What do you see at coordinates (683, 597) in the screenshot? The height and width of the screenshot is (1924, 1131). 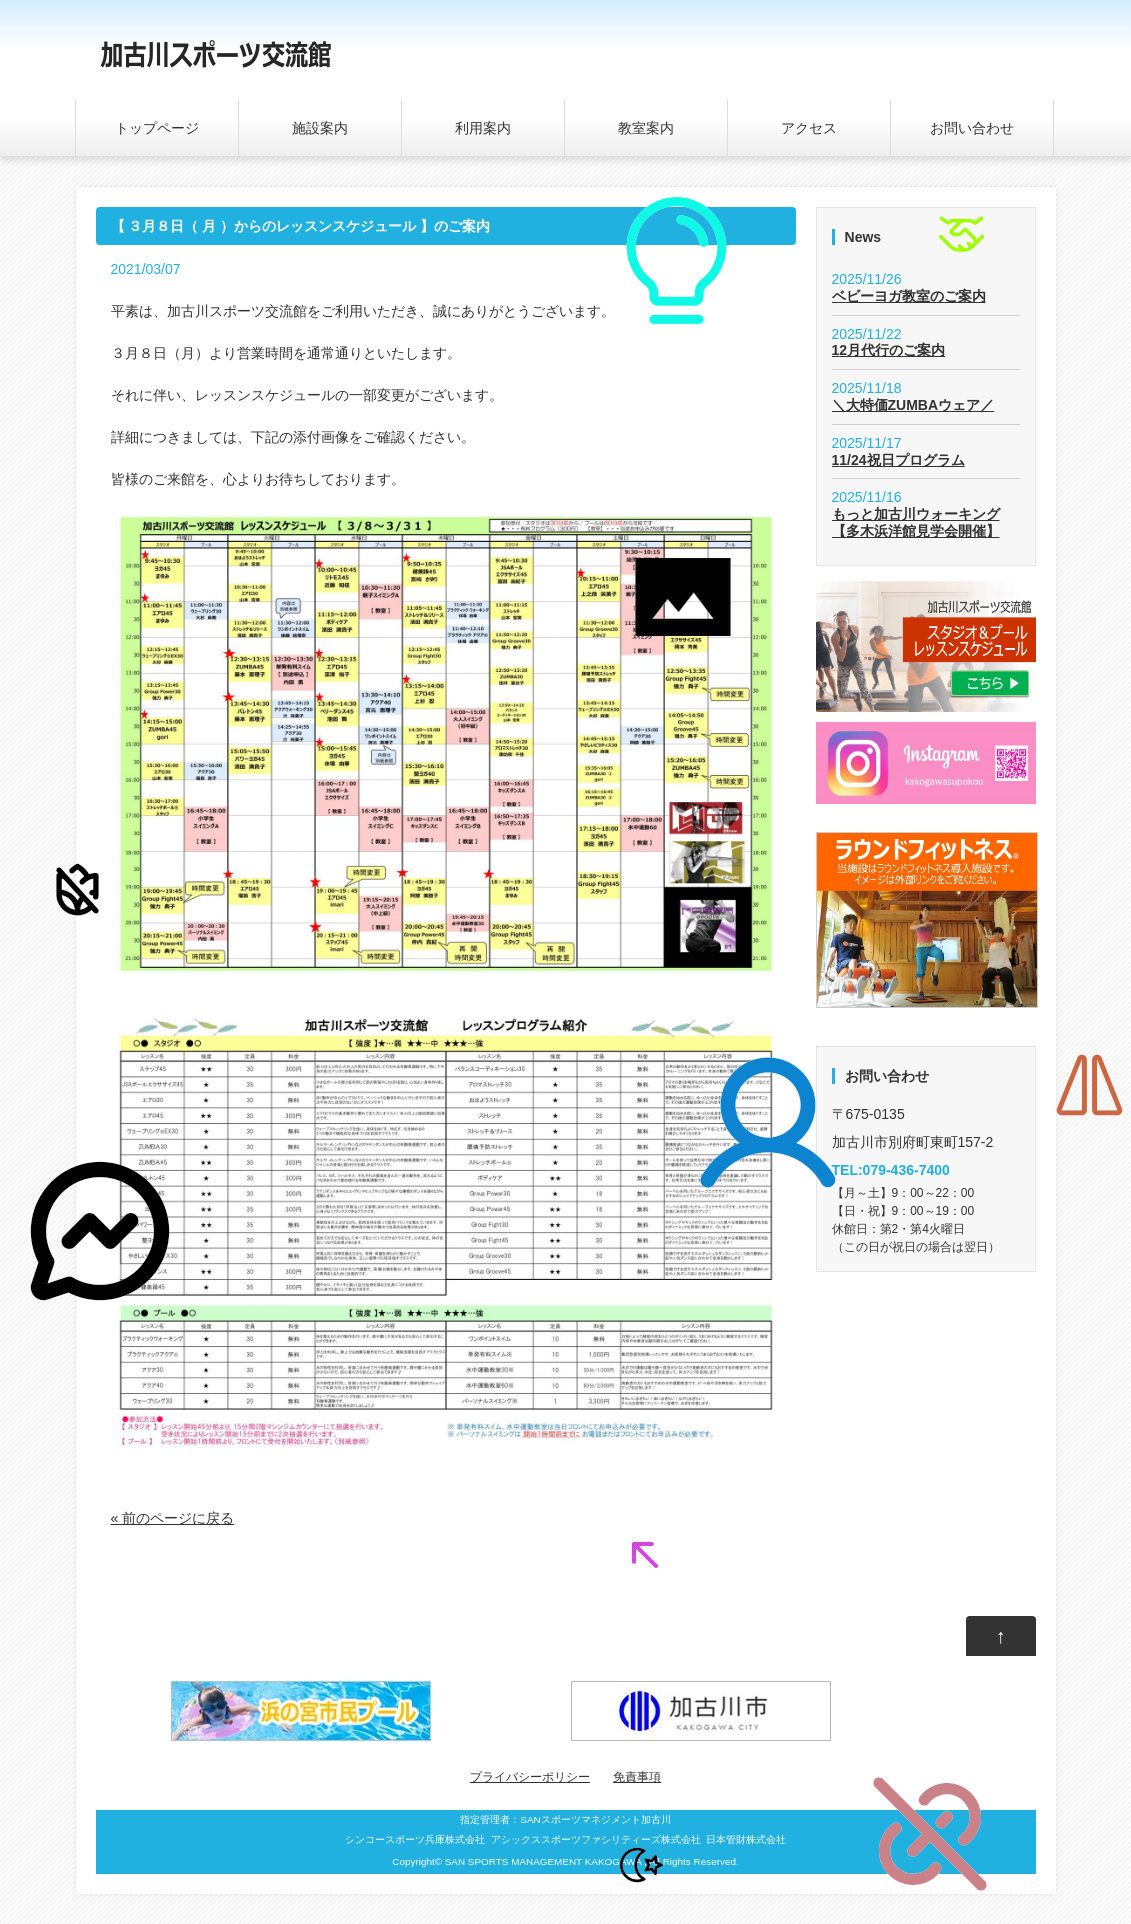 I see `view image at actual size` at bounding box center [683, 597].